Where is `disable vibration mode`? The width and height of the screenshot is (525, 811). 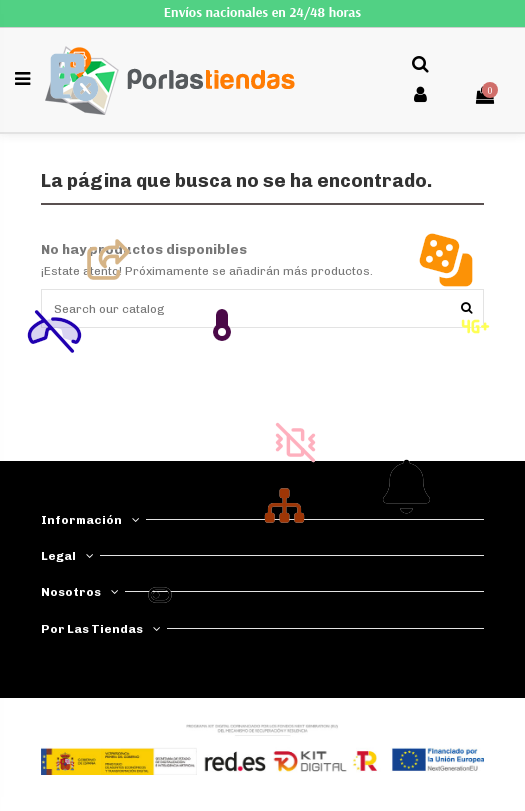
disable vibration mode is located at coordinates (295, 442).